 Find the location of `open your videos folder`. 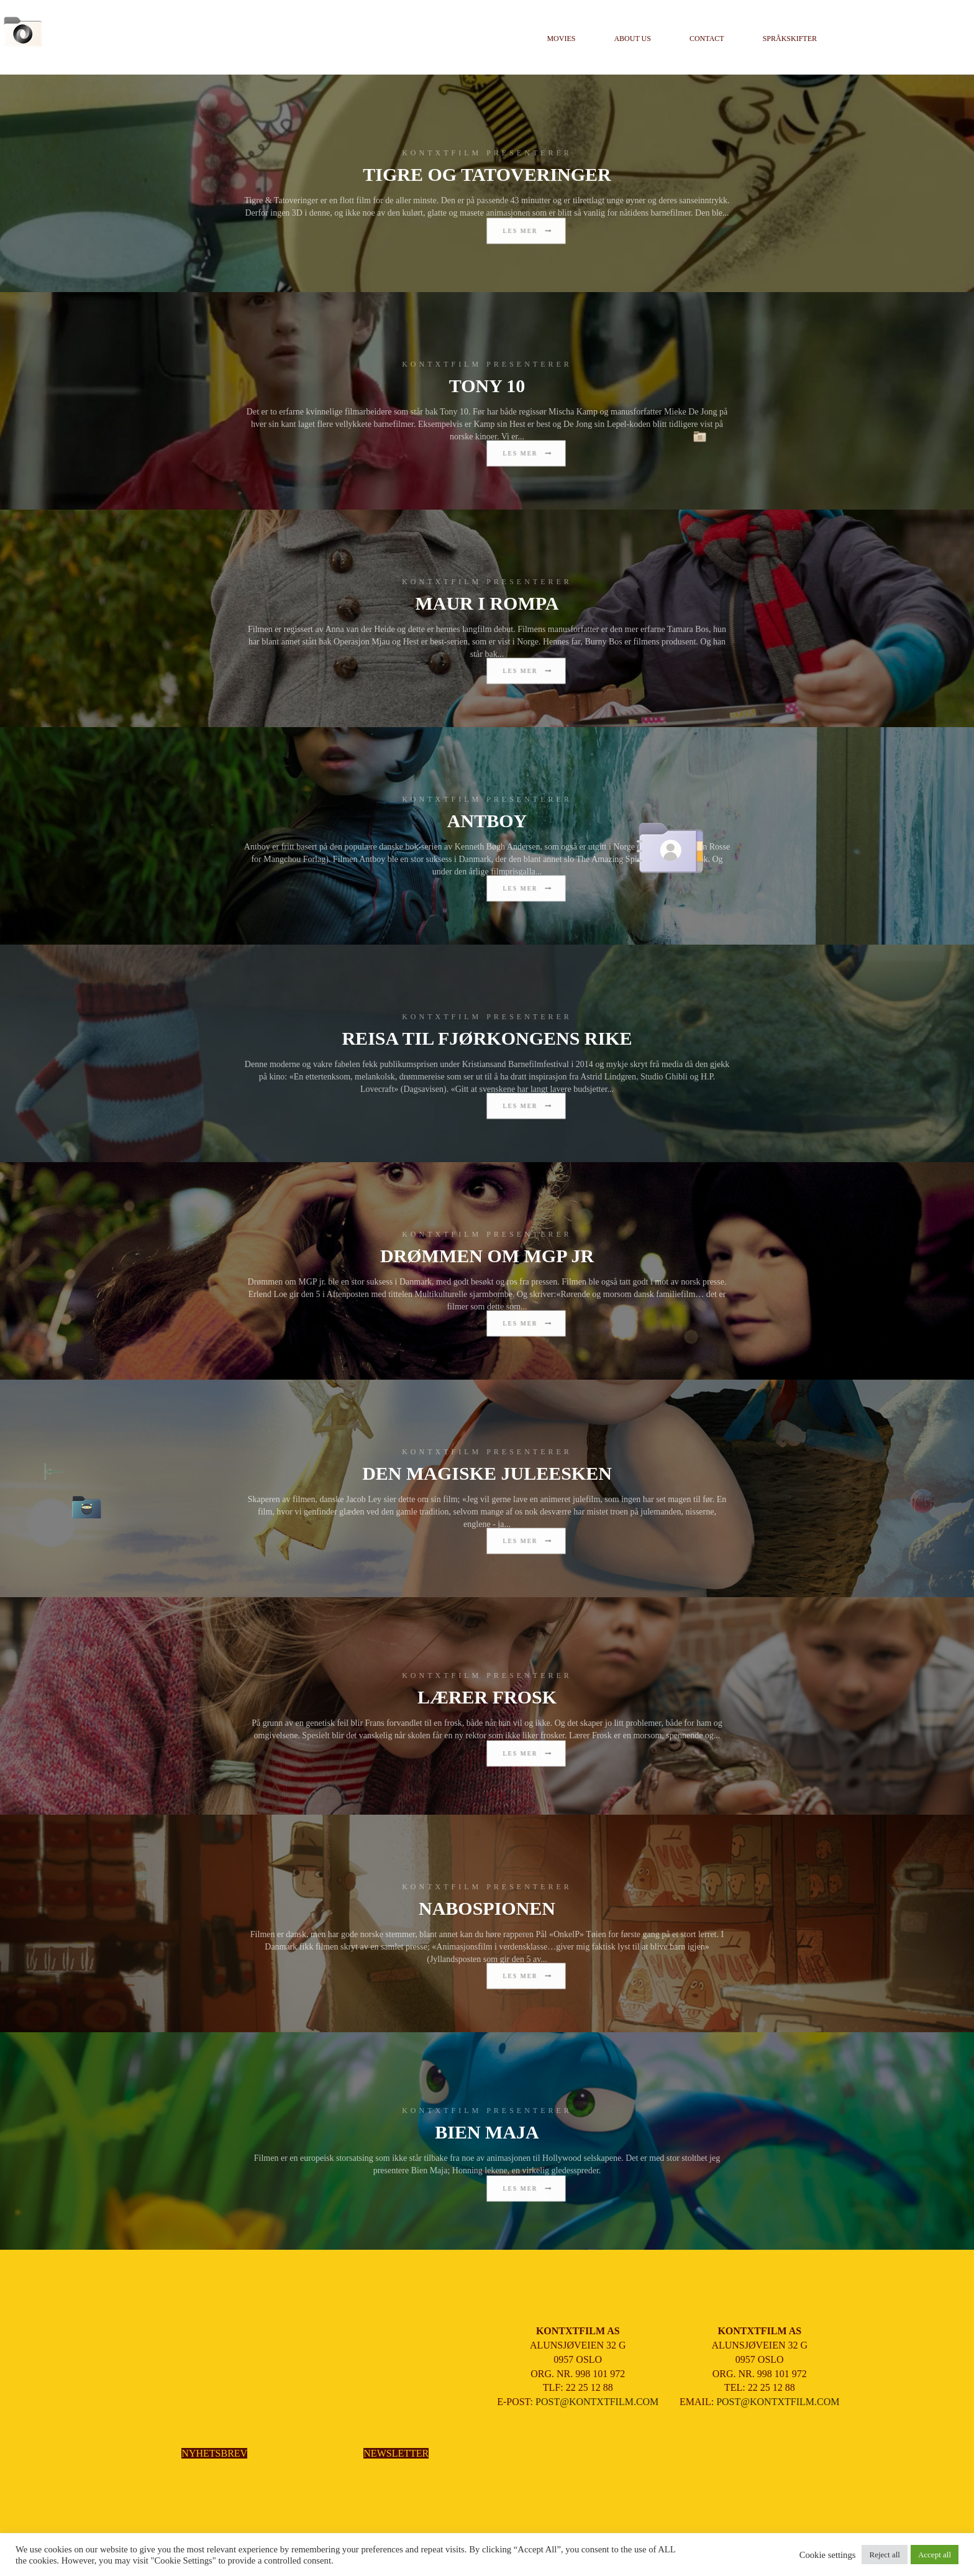

open your videos folder is located at coordinates (699, 437).